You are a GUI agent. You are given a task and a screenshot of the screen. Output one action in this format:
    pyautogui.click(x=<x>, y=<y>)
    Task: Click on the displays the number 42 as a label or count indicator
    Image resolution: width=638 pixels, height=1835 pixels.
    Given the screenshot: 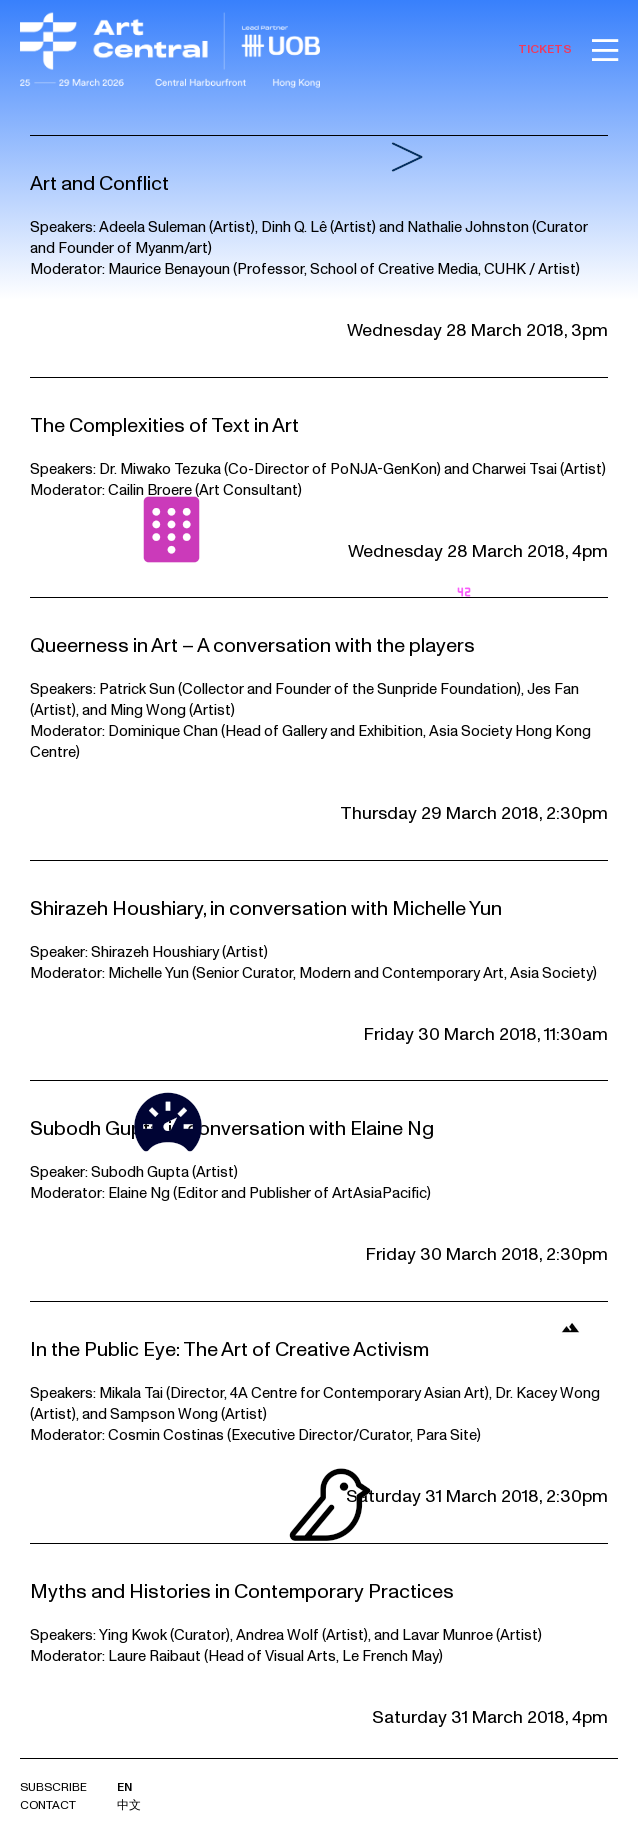 What is the action you would take?
    pyautogui.click(x=464, y=592)
    